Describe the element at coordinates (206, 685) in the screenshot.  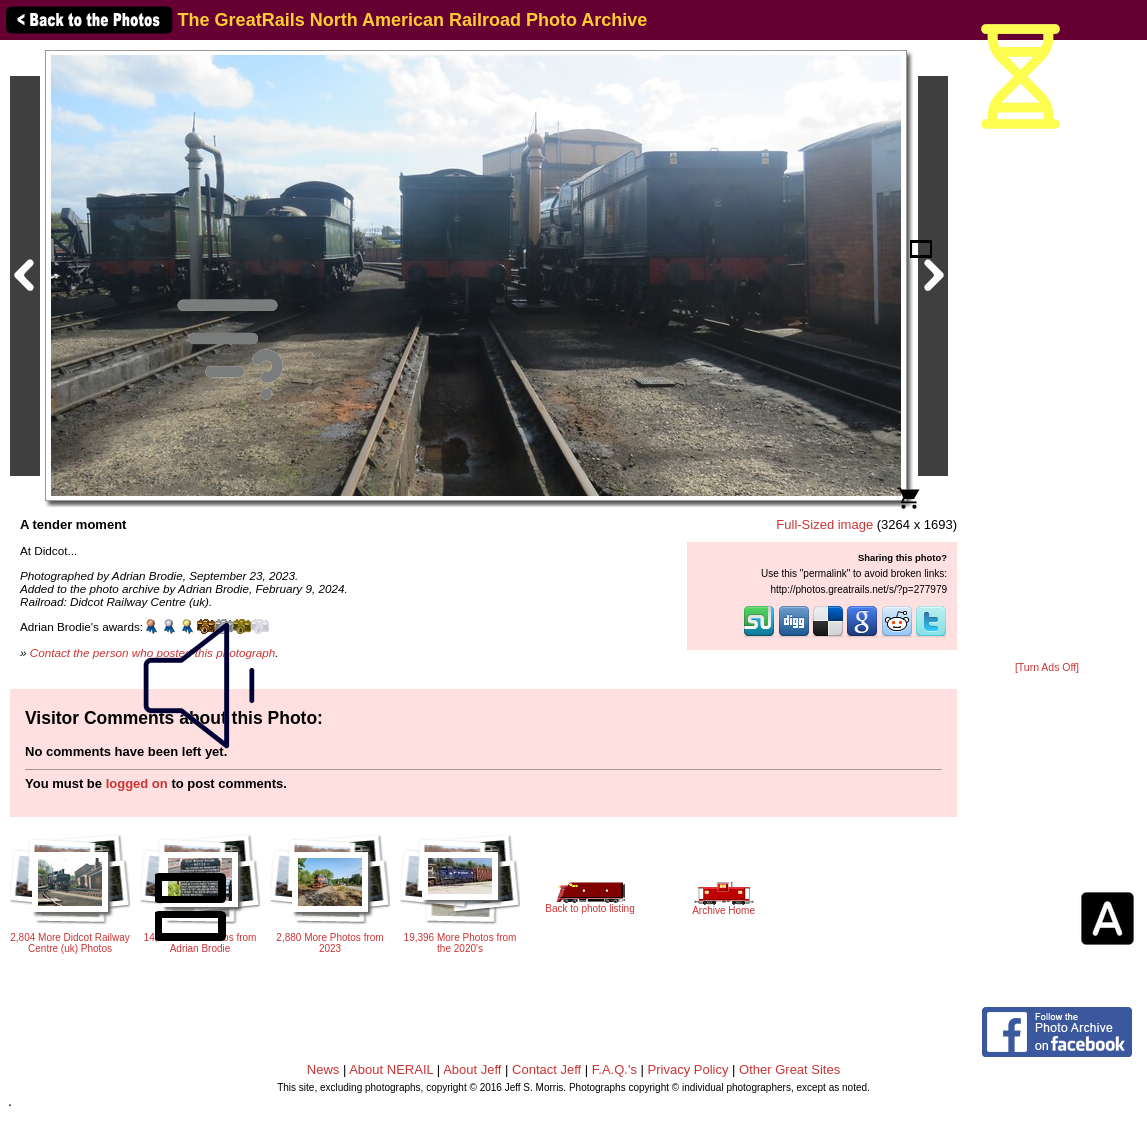
I see `adjust volume to low level` at that location.